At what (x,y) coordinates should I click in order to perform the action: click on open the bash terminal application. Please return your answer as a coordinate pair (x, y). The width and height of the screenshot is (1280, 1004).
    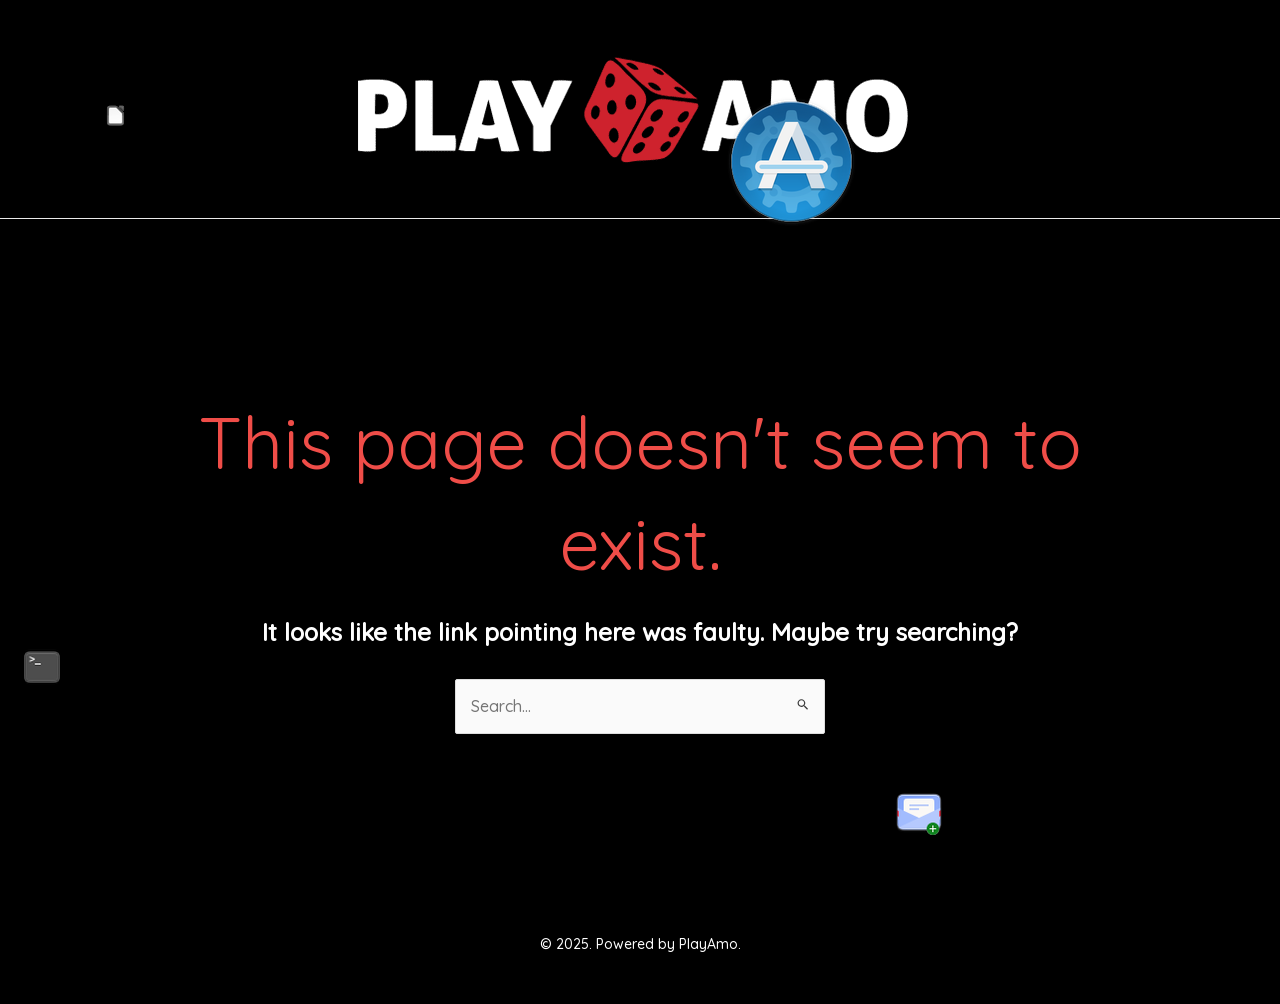
    Looking at the image, I should click on (42, 667).